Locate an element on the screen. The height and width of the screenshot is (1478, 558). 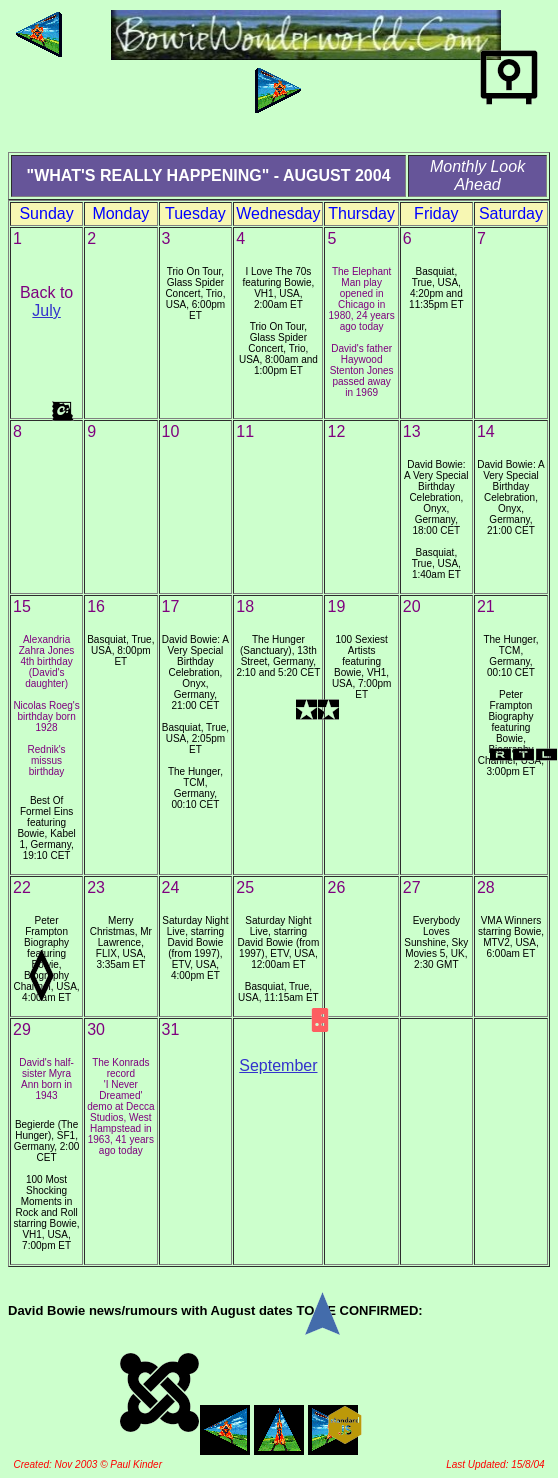
private division game publisher logo is located at coordinates (41, 975).